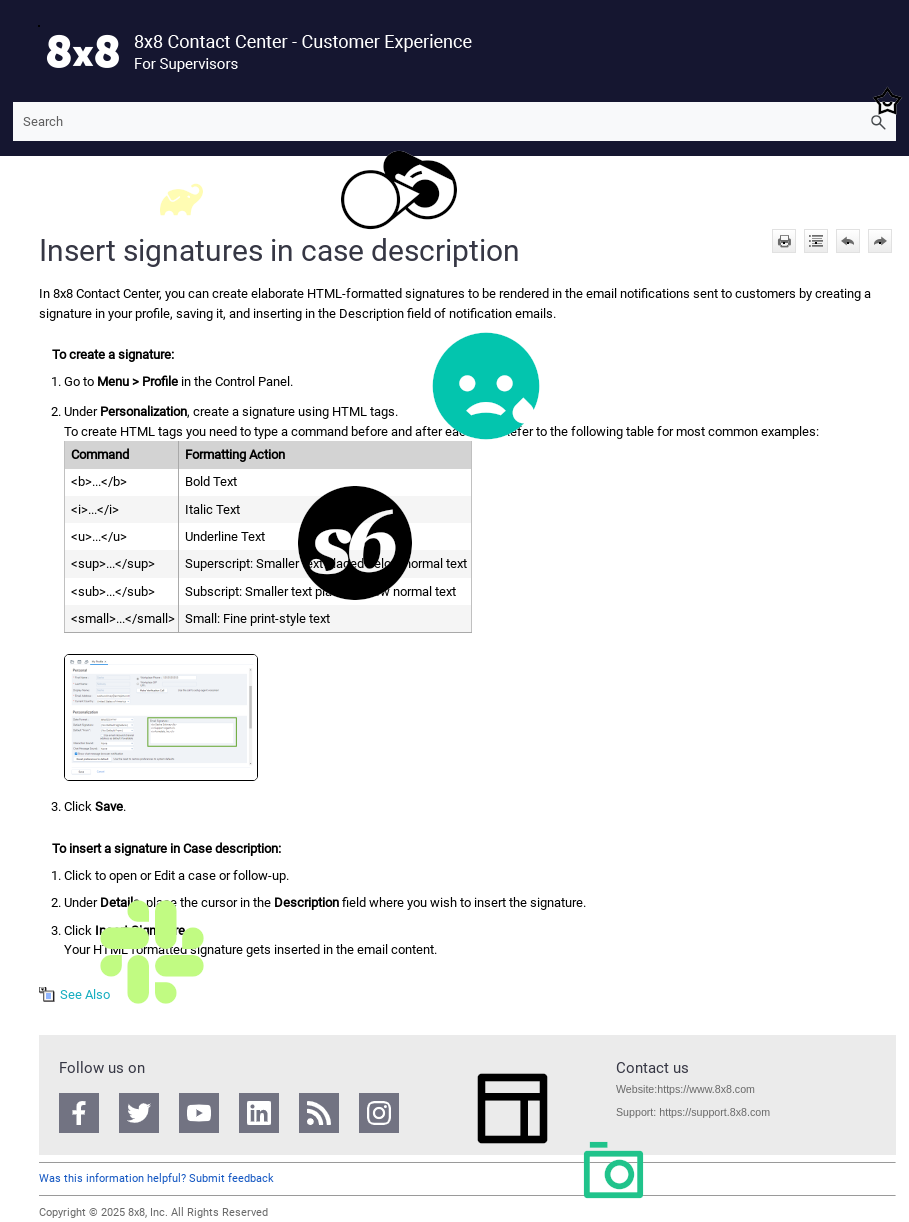  I want to click on visit Society6 website or app, so click(355, 543).